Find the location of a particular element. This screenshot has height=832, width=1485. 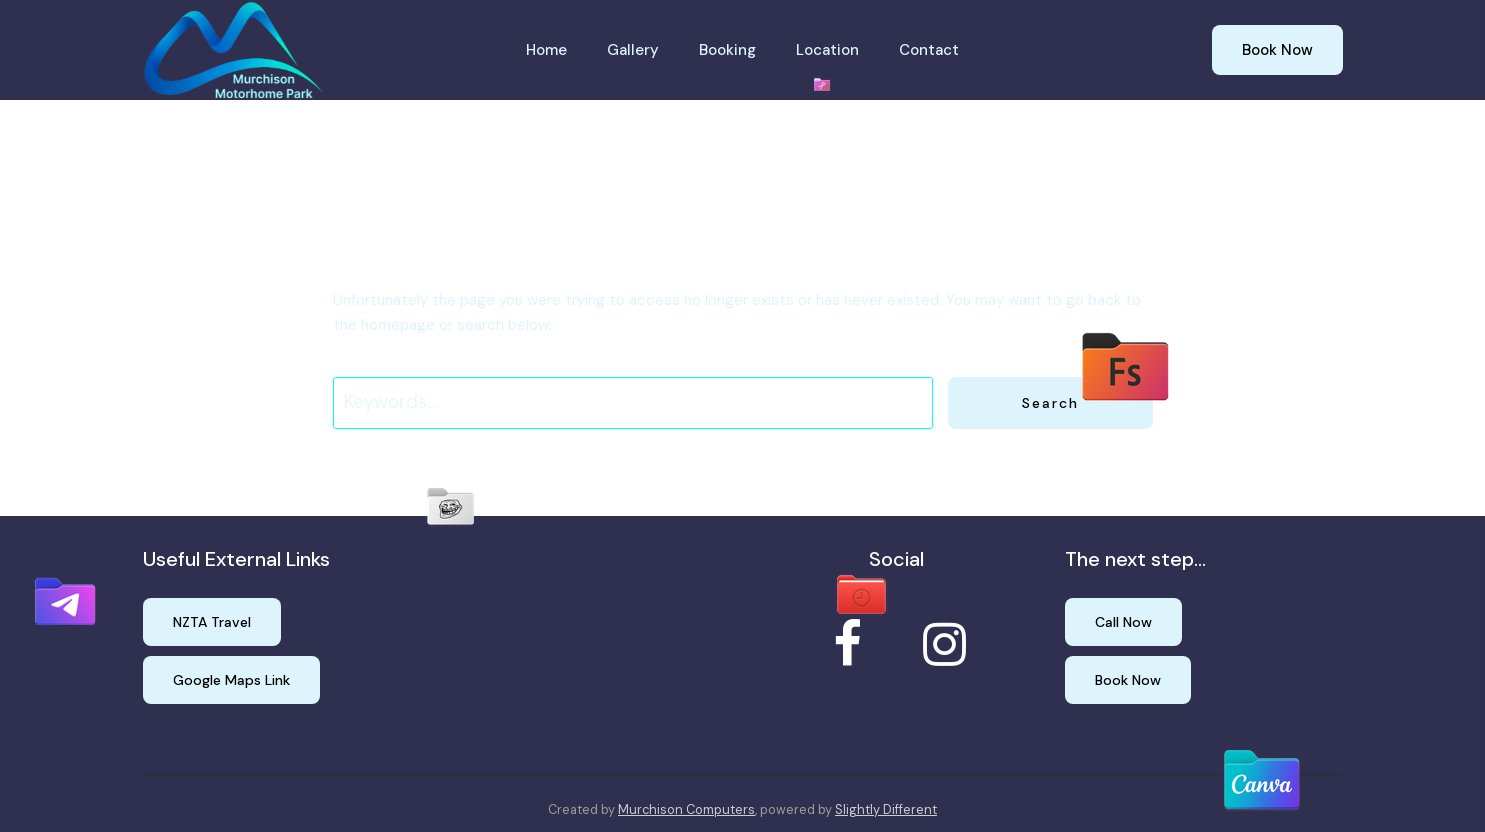

open your meme collection folder is located at coordinates (450, 507).